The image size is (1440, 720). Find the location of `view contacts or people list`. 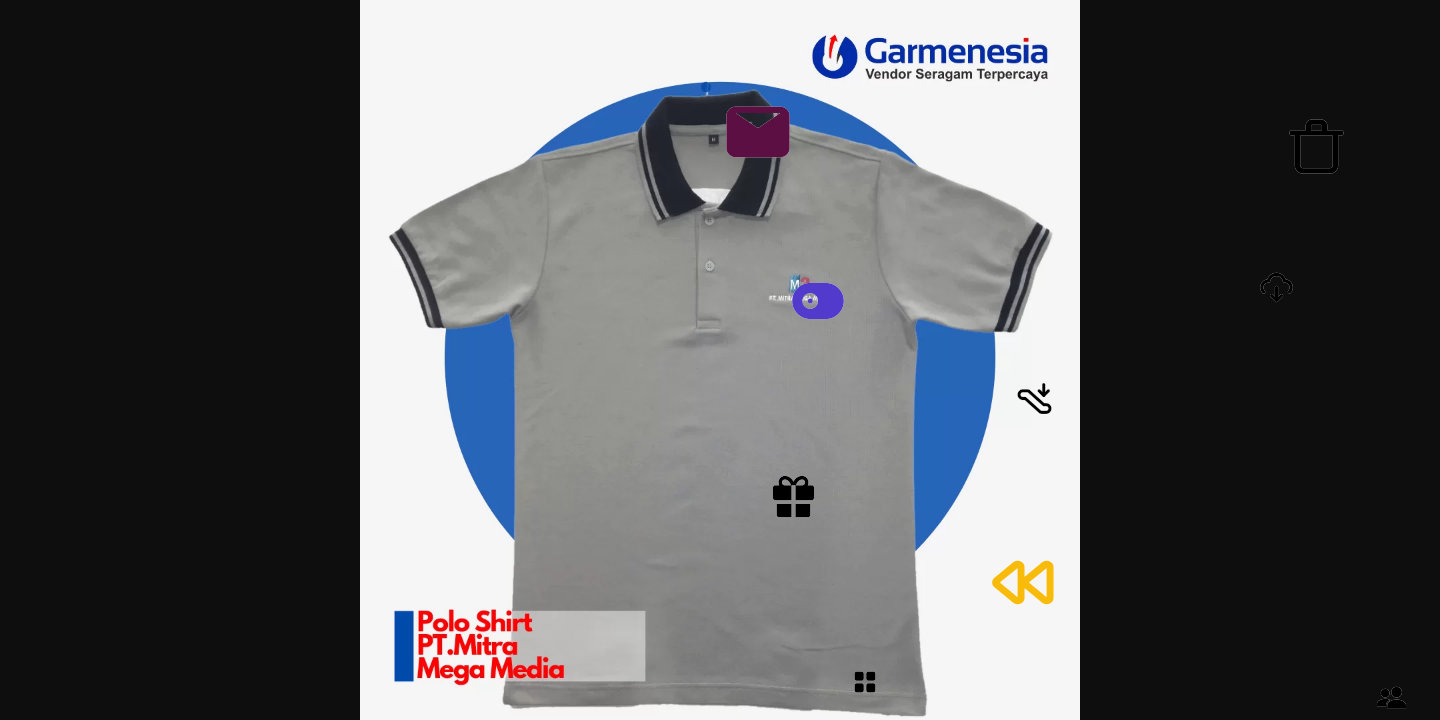

view contacts or people list is located at coordinates (1391, 697).